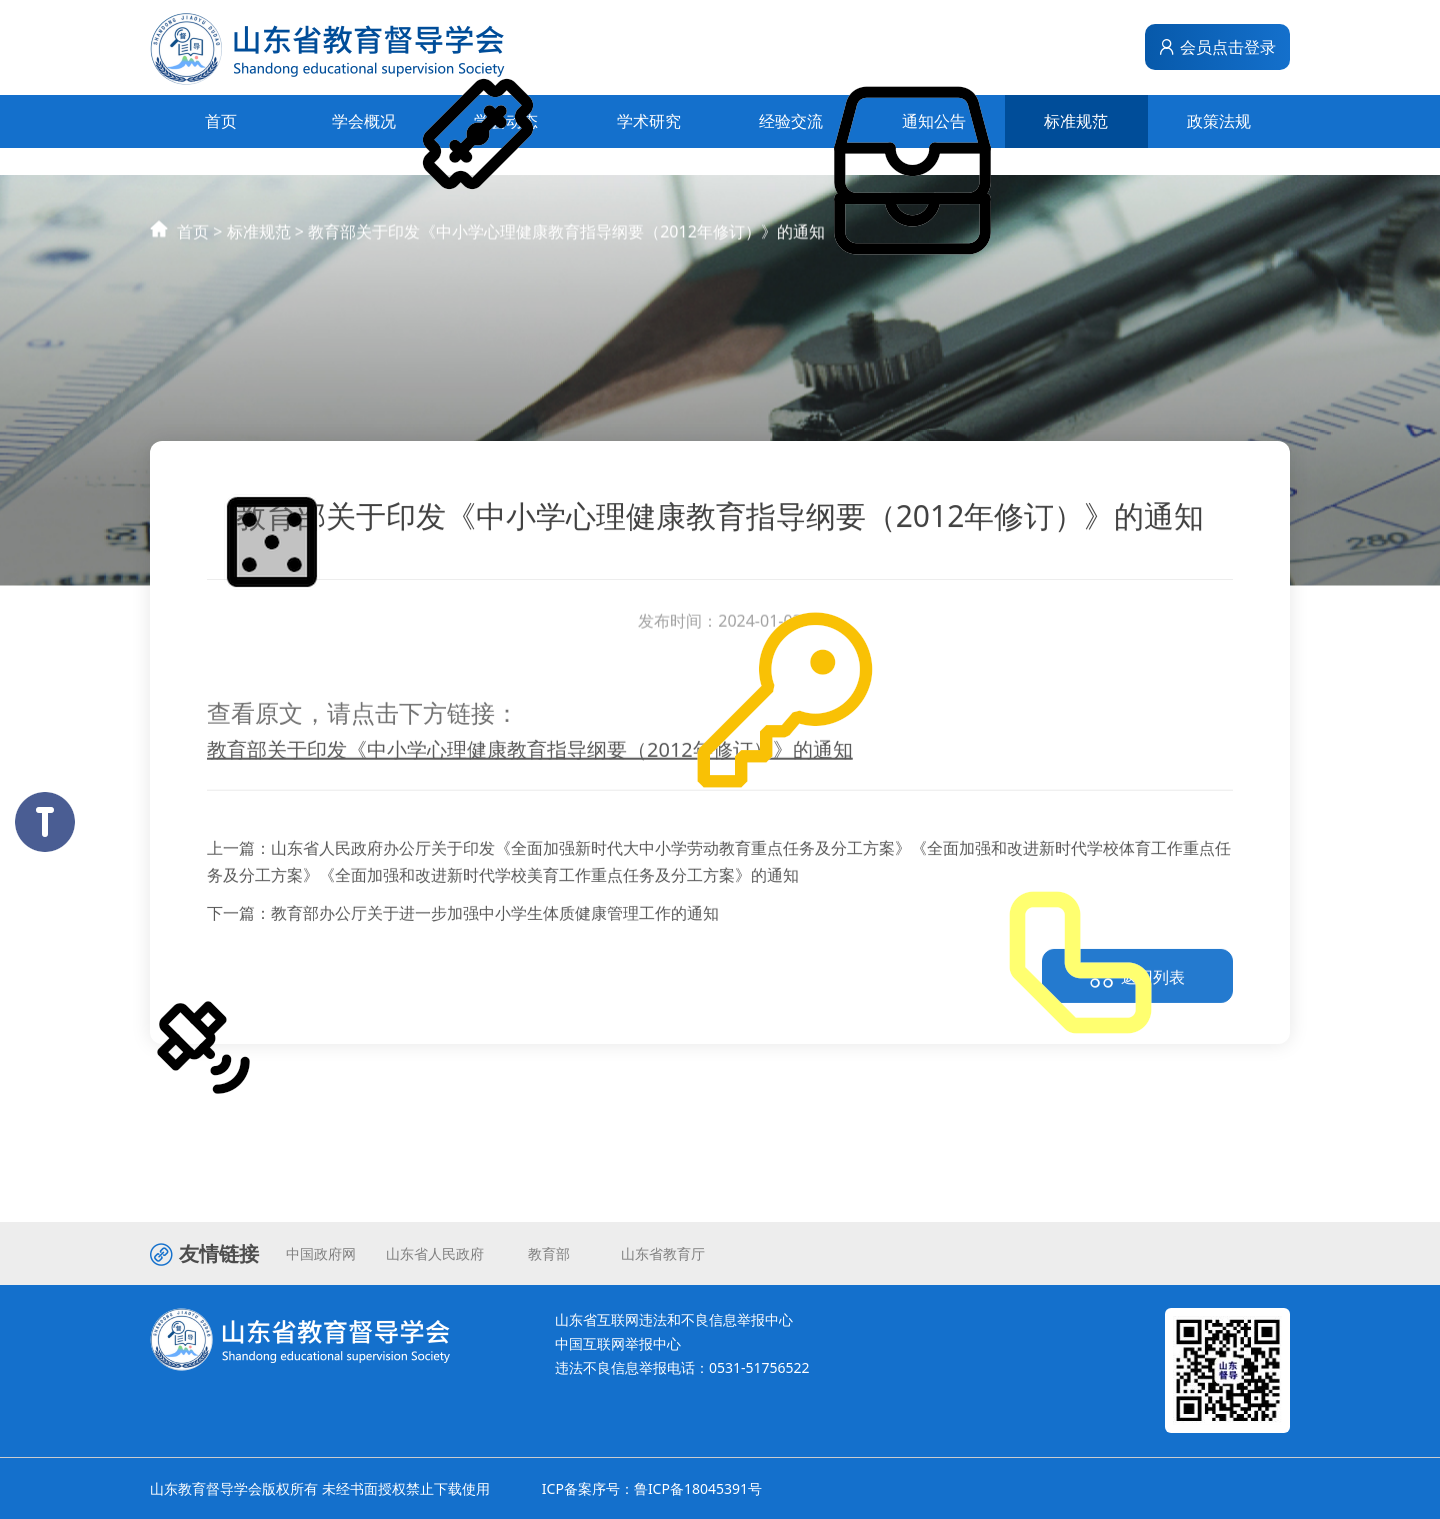 This screenshot has height=1519, width=1440. Describe the element at coordinates (272, 542) in the screenshot. I see `access casino or gambling games` at that location.